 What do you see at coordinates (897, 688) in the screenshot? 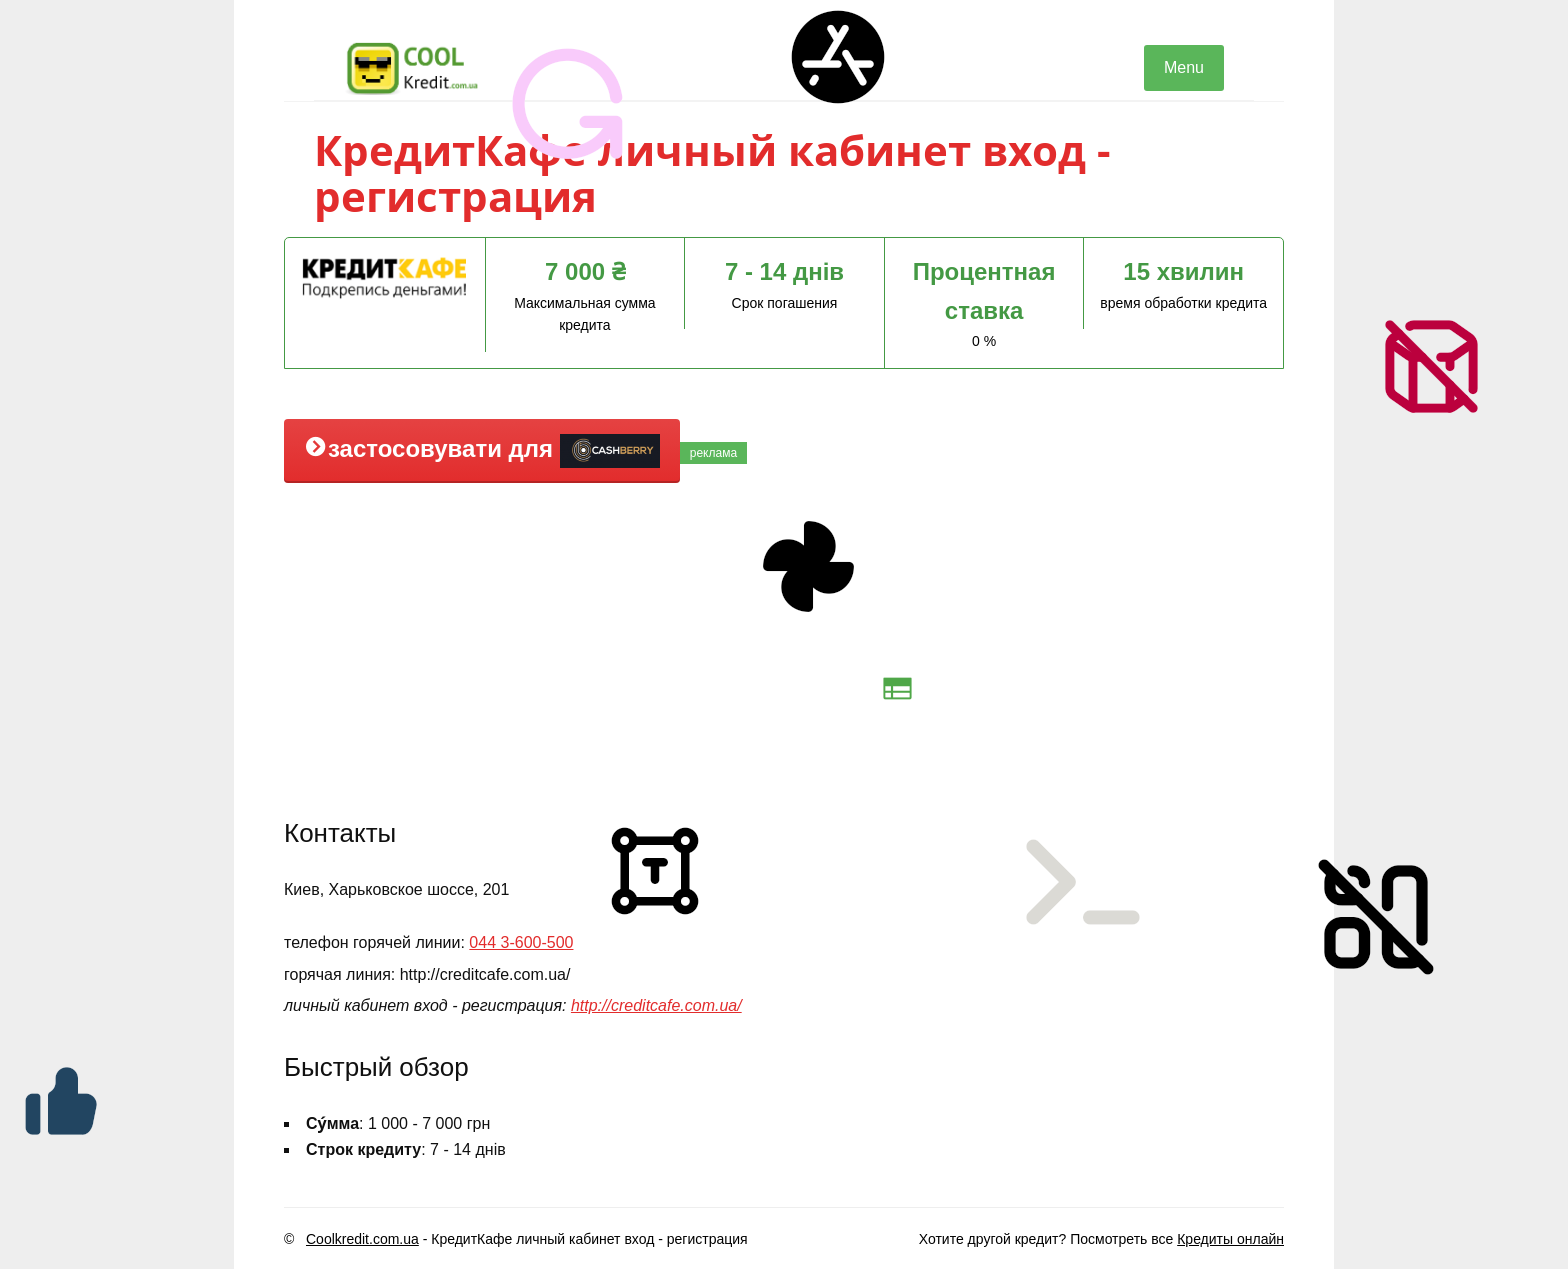
I see `view data in table format` at bounding box center [897, 688].